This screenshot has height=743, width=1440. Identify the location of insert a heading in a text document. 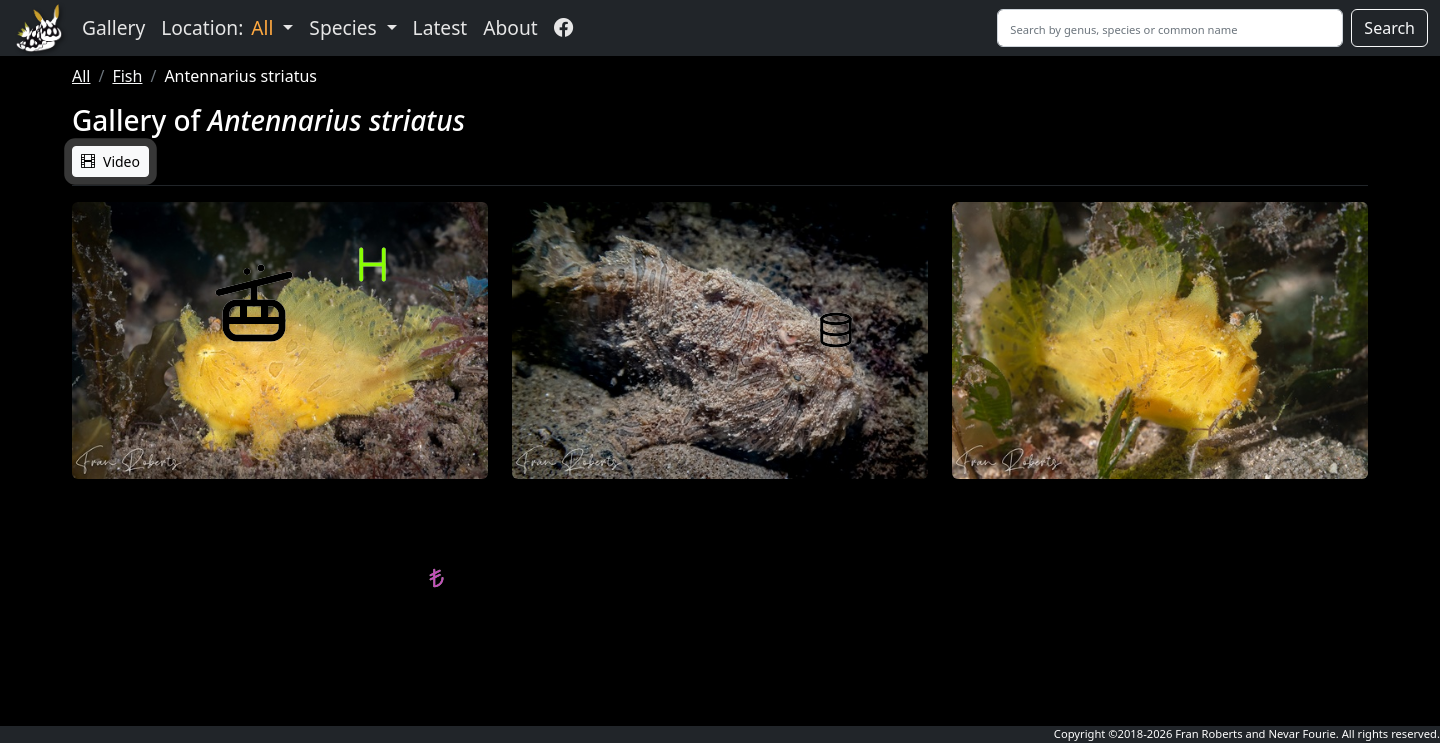
(372, 264).